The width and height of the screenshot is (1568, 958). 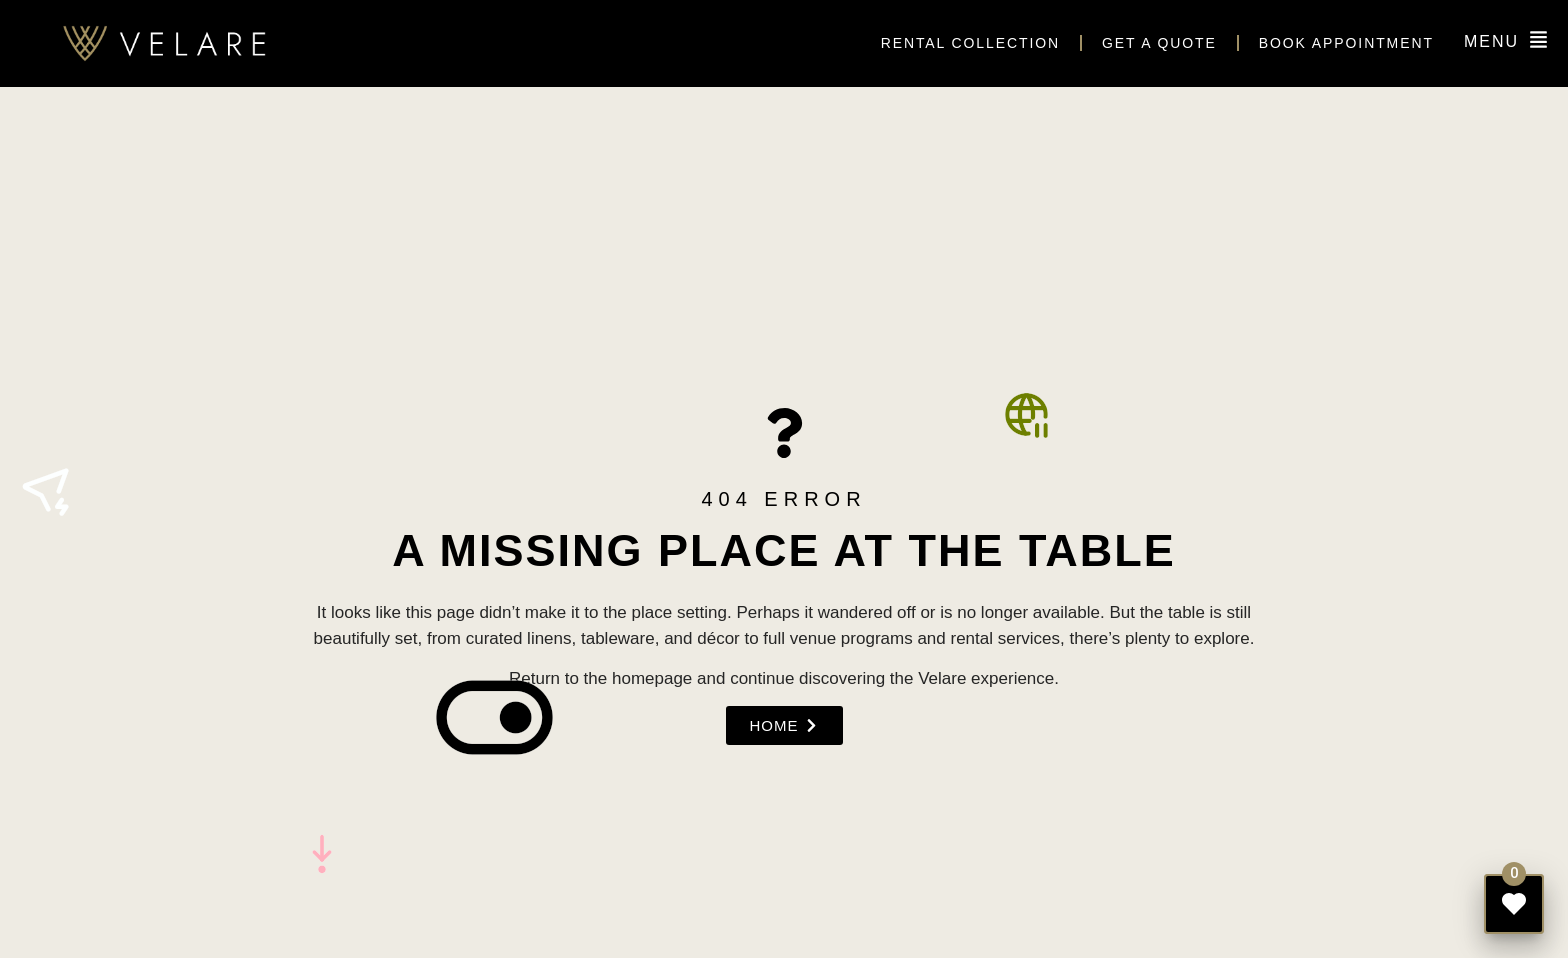 I want to click on toggle switch in the on position, so click(x=494, y=717).